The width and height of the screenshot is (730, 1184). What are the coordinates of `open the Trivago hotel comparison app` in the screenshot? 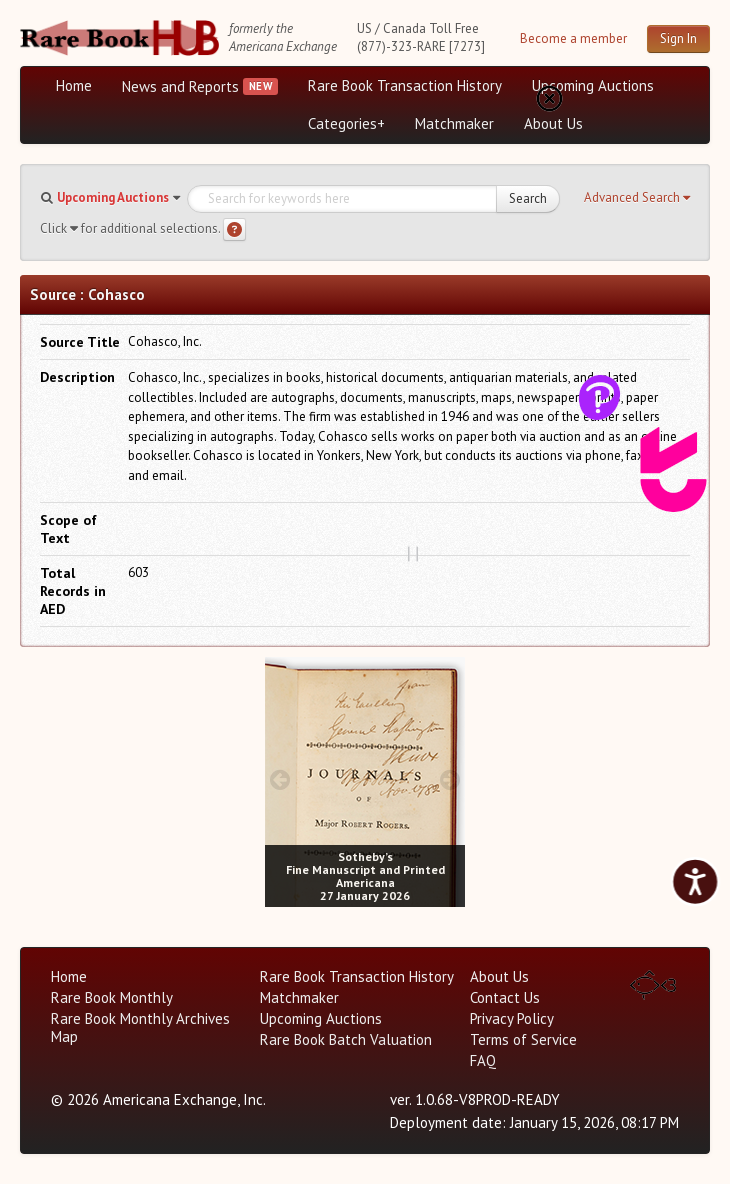 It's located at (673, 469).